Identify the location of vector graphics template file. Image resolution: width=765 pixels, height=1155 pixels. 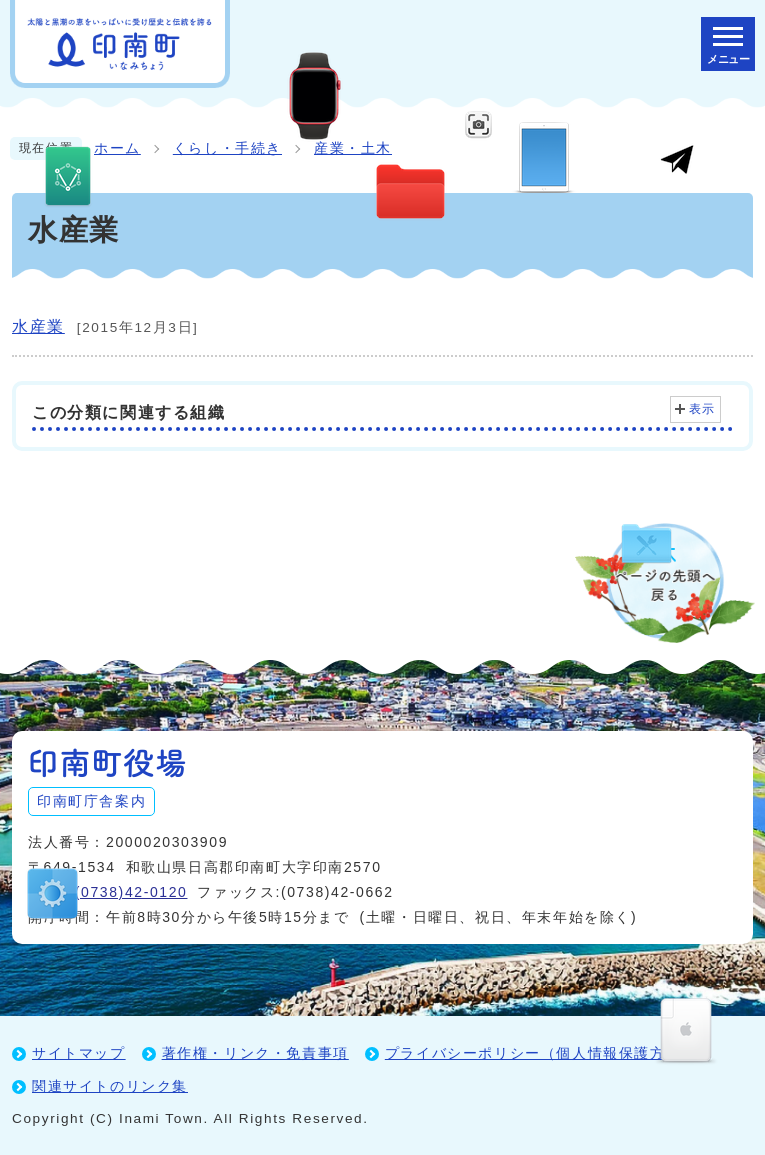
(68, 177).